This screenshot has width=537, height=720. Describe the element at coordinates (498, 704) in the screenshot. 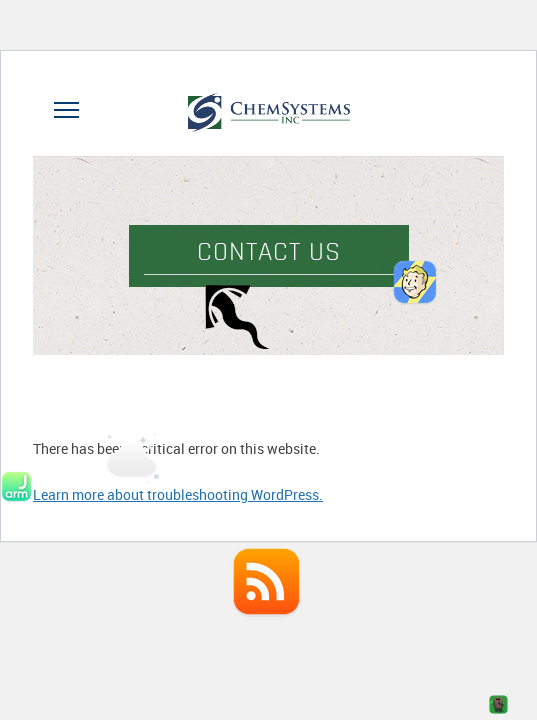

I see `launch ricochlime game app` at that location.